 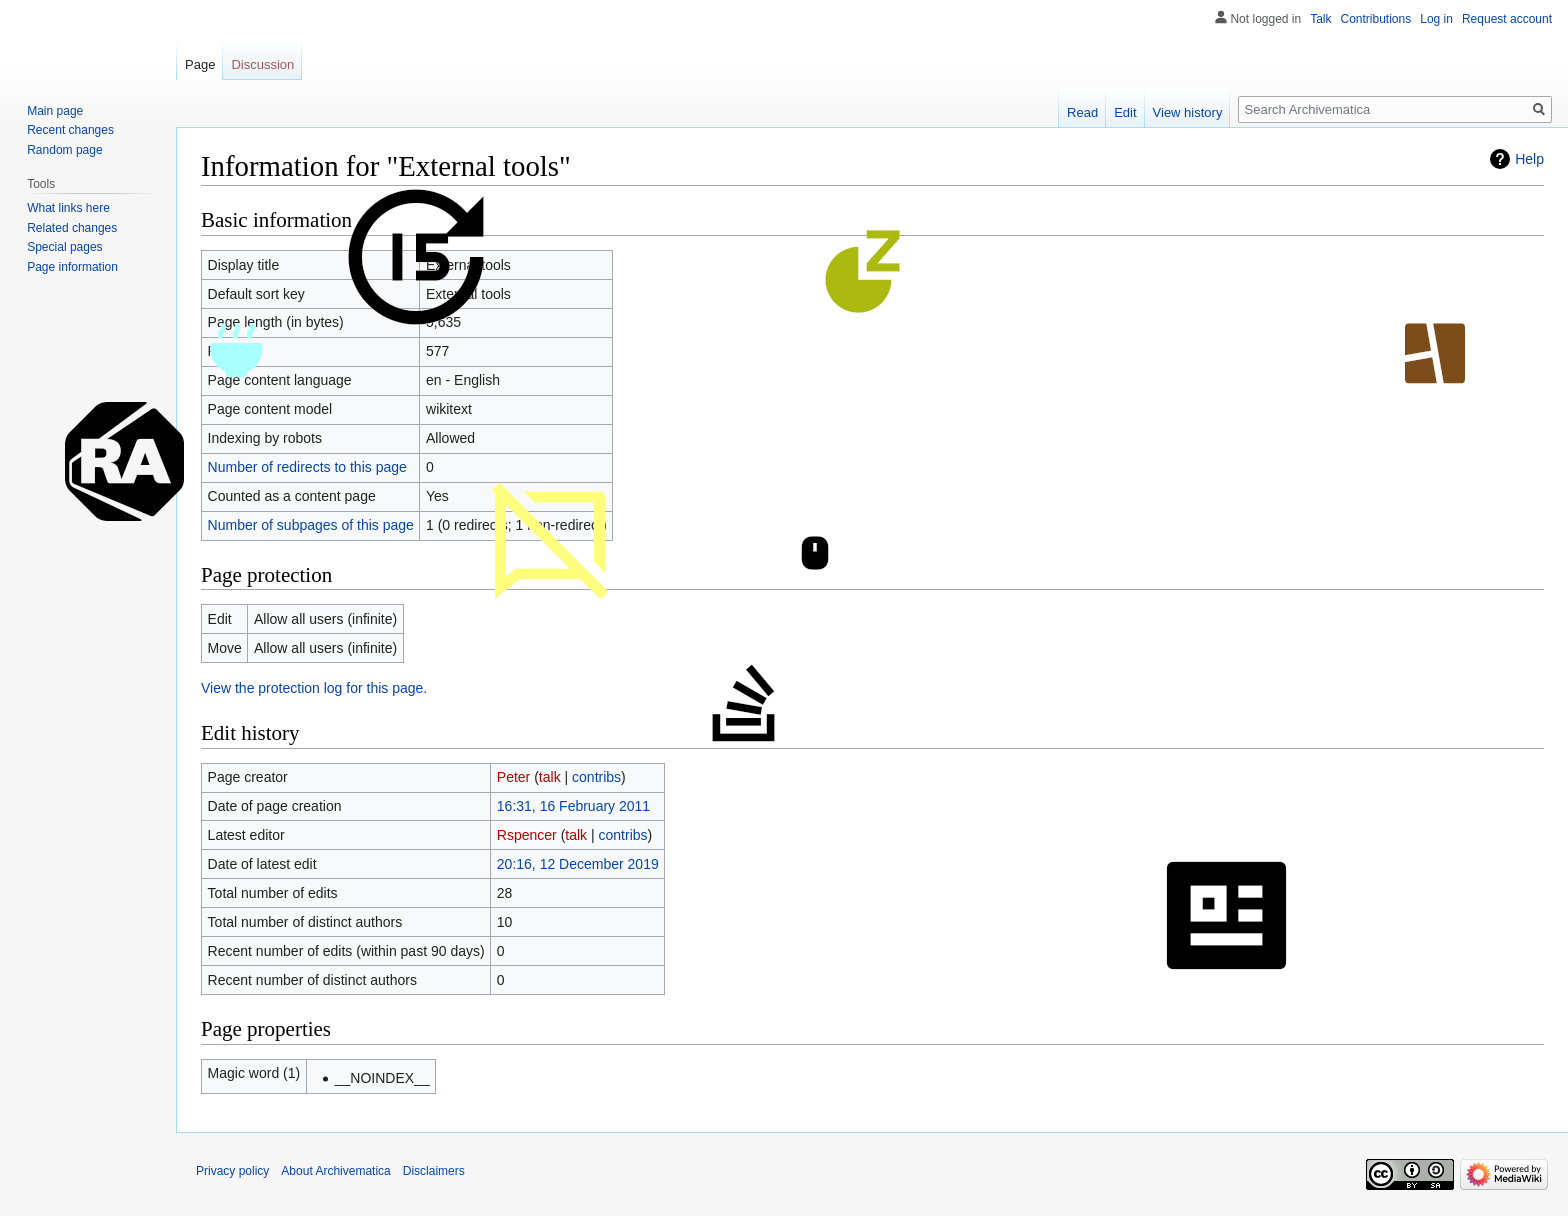 I want to click on view your profile, so click(x=1226, y=915).